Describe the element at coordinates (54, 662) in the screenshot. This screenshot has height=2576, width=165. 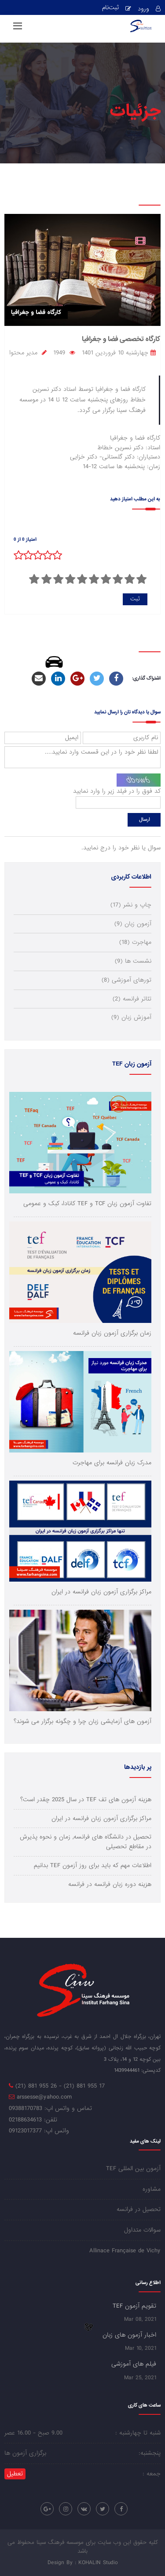
I see `access vehicle or car-related features` at that location.